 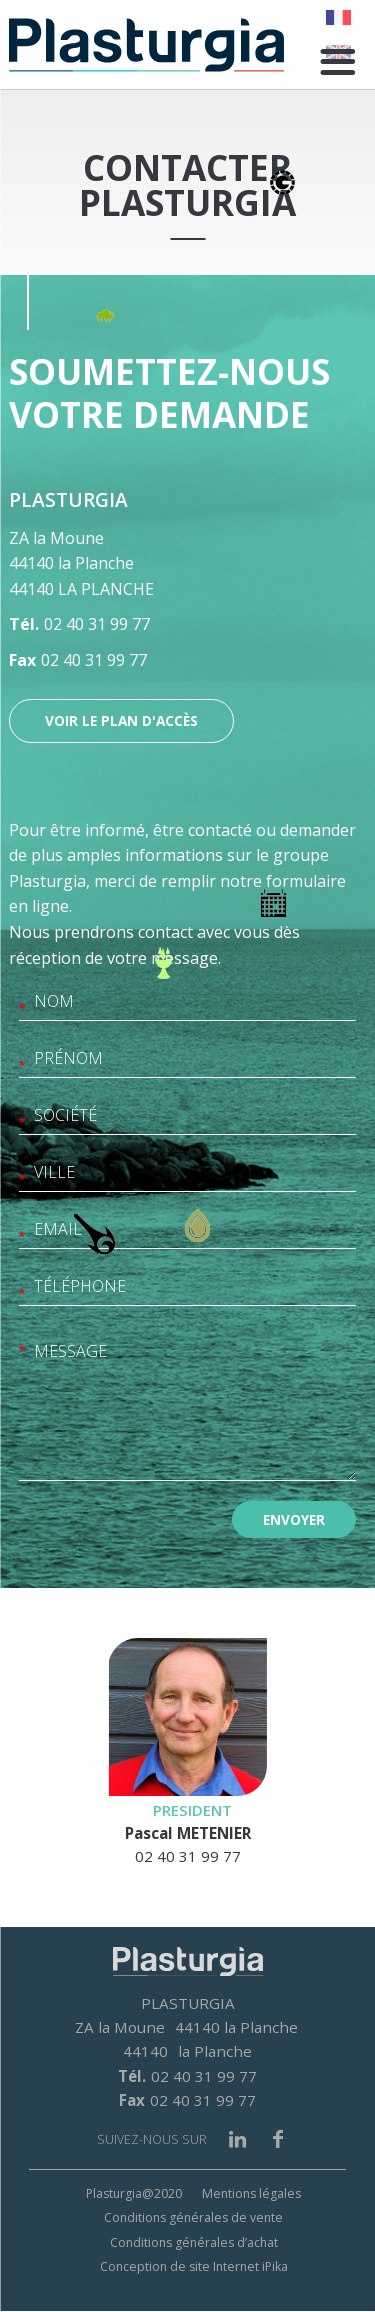 What do you see at coordinates (105, 315) in the screenshot?
I see `wildlife or nature category indicator` at bounding box center [105, 315].